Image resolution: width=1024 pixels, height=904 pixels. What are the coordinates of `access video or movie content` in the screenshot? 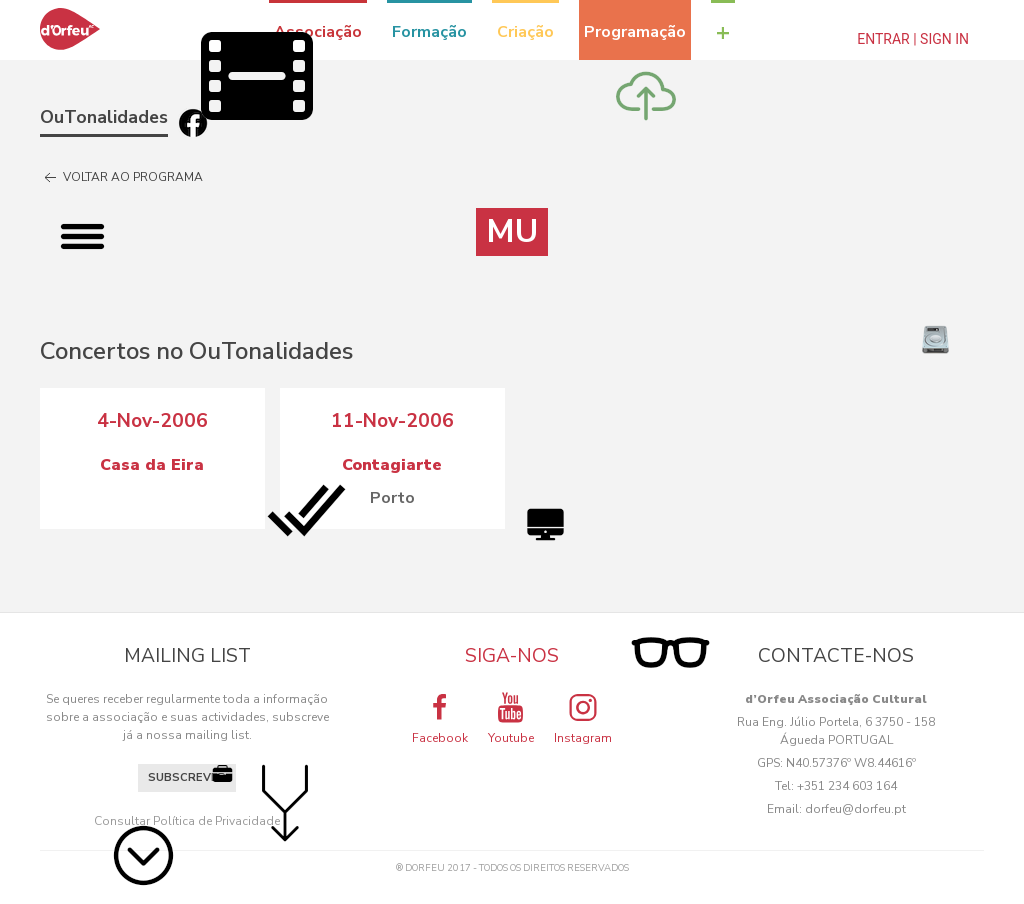 It's located at (257, 76).